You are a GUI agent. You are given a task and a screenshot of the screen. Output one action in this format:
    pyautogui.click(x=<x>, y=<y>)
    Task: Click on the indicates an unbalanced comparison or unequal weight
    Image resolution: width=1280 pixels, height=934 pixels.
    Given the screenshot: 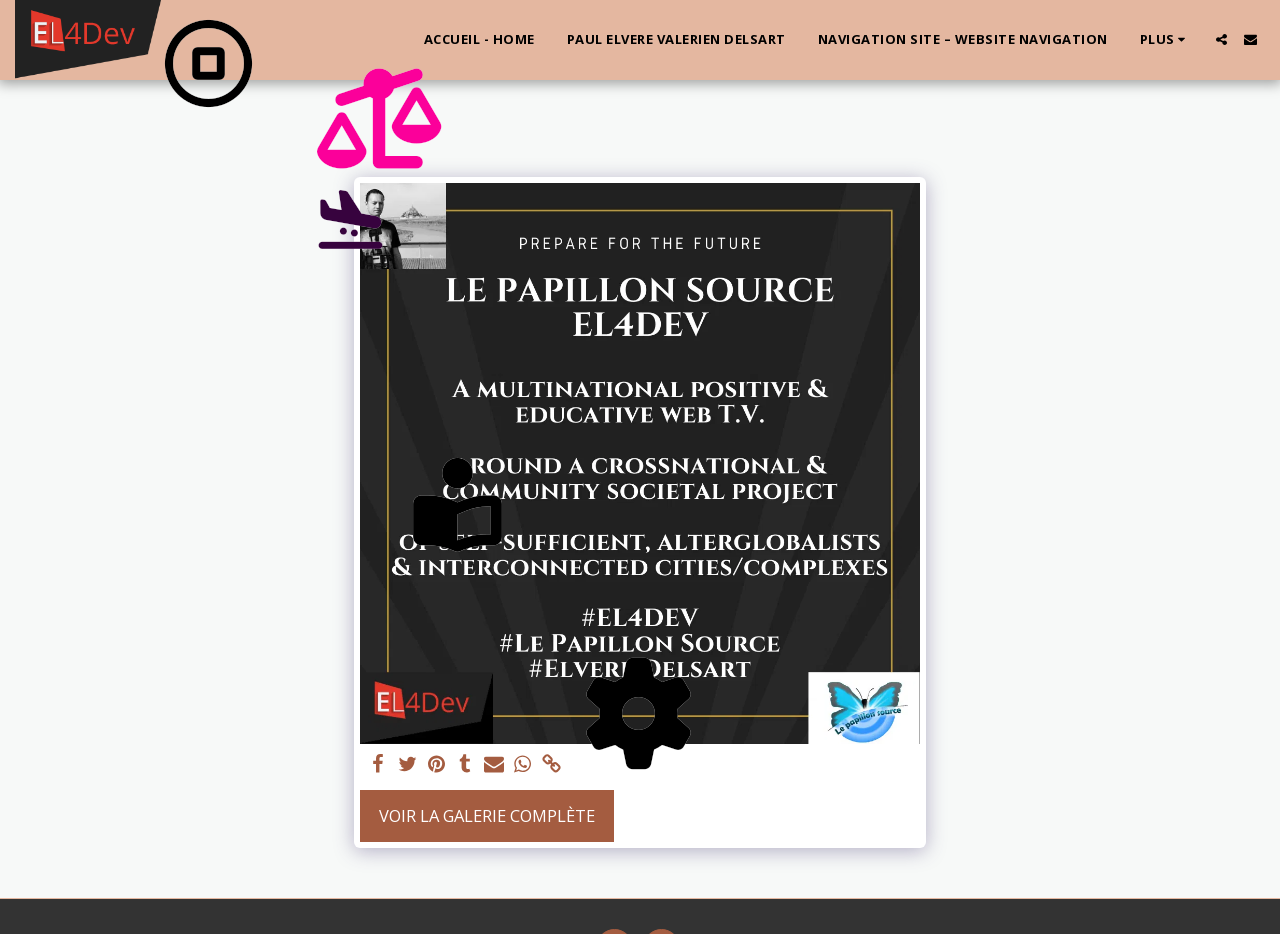 What is the action you would take?
    pyautogui.click(x=379, y=118)
    